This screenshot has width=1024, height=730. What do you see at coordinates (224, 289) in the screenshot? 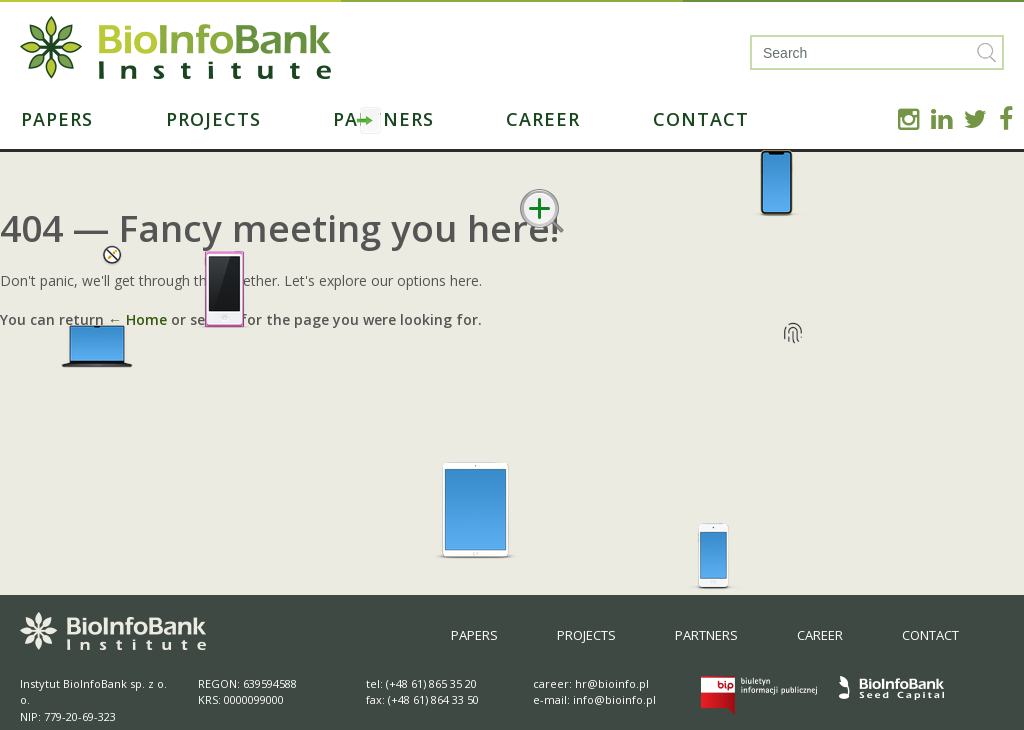
I see `iPod nano device connected` at bounding box center [224, 289].